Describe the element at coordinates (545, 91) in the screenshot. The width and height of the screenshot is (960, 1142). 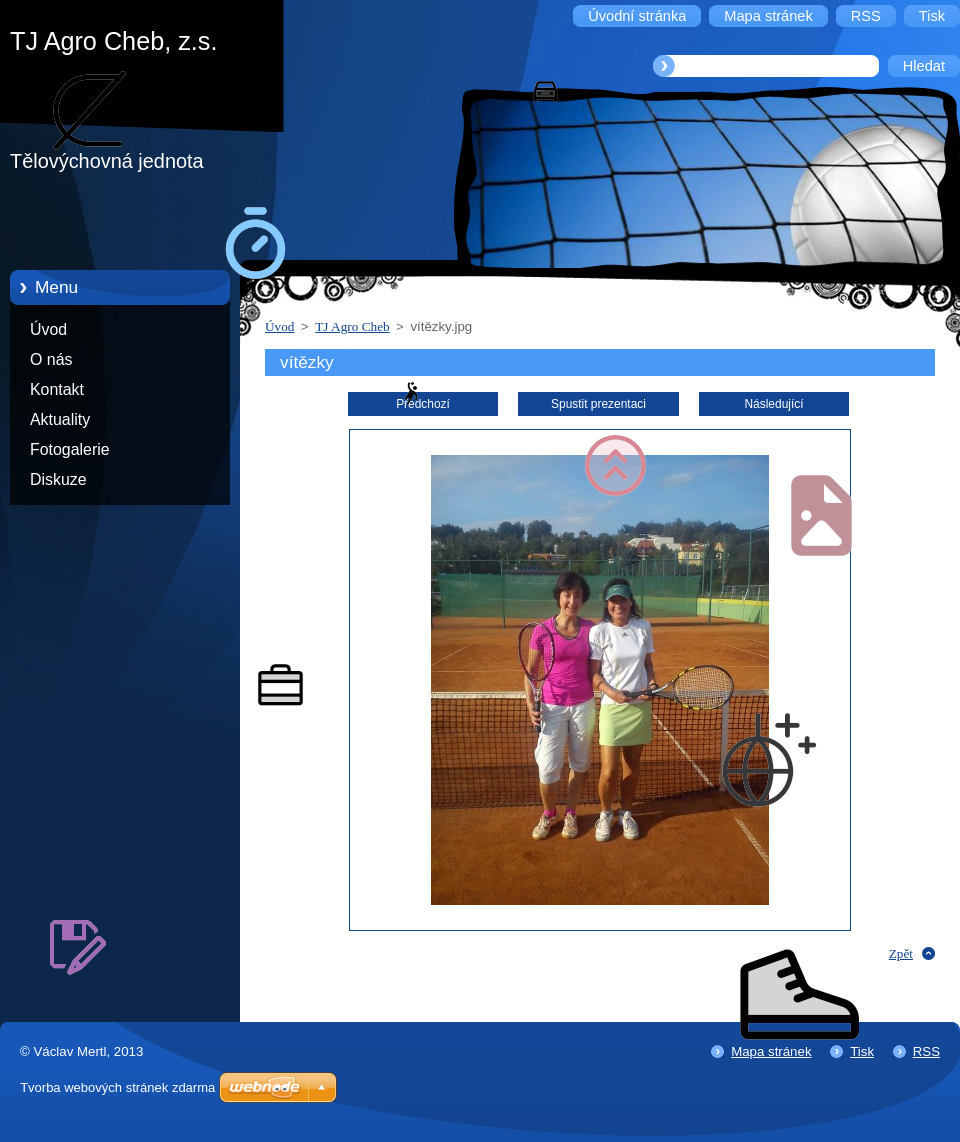
I see `view estimated time of arrival for your drive` at that location.